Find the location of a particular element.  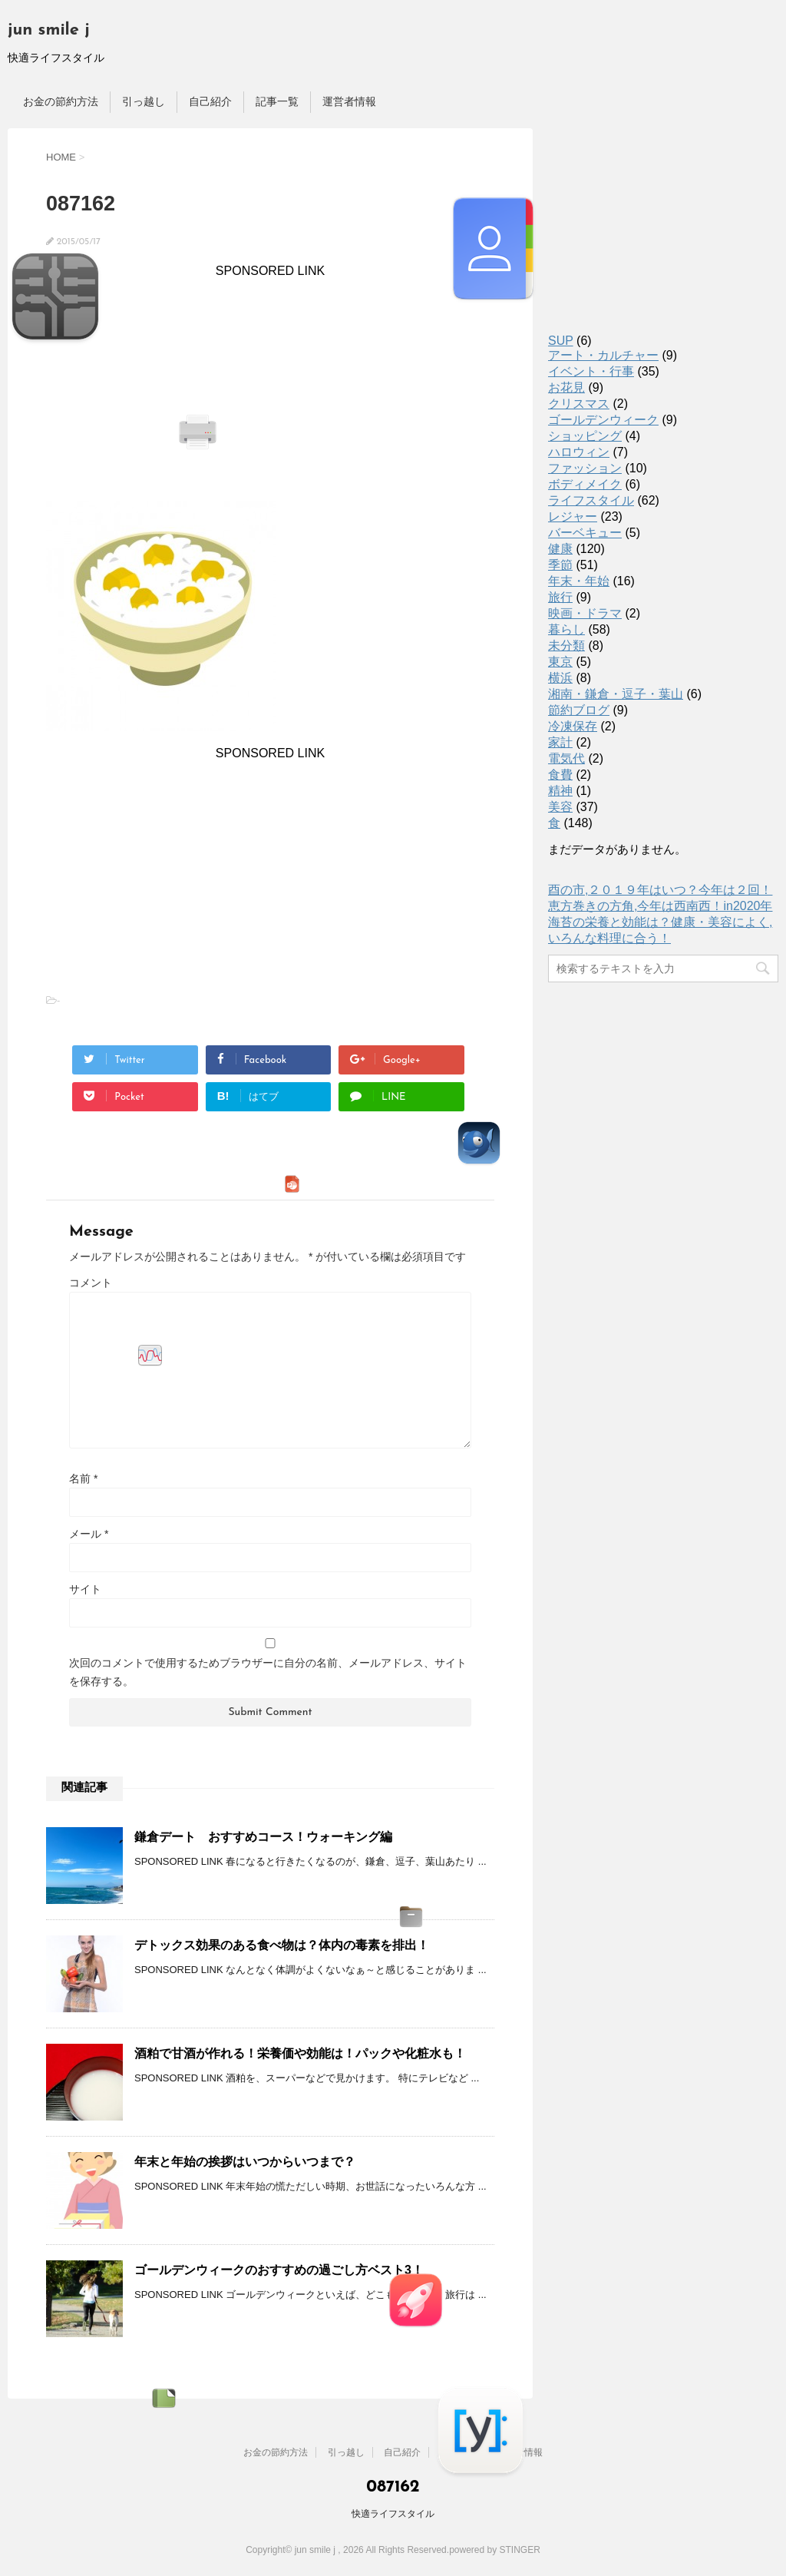

print the current file or document is located at coordinates (197, 432).